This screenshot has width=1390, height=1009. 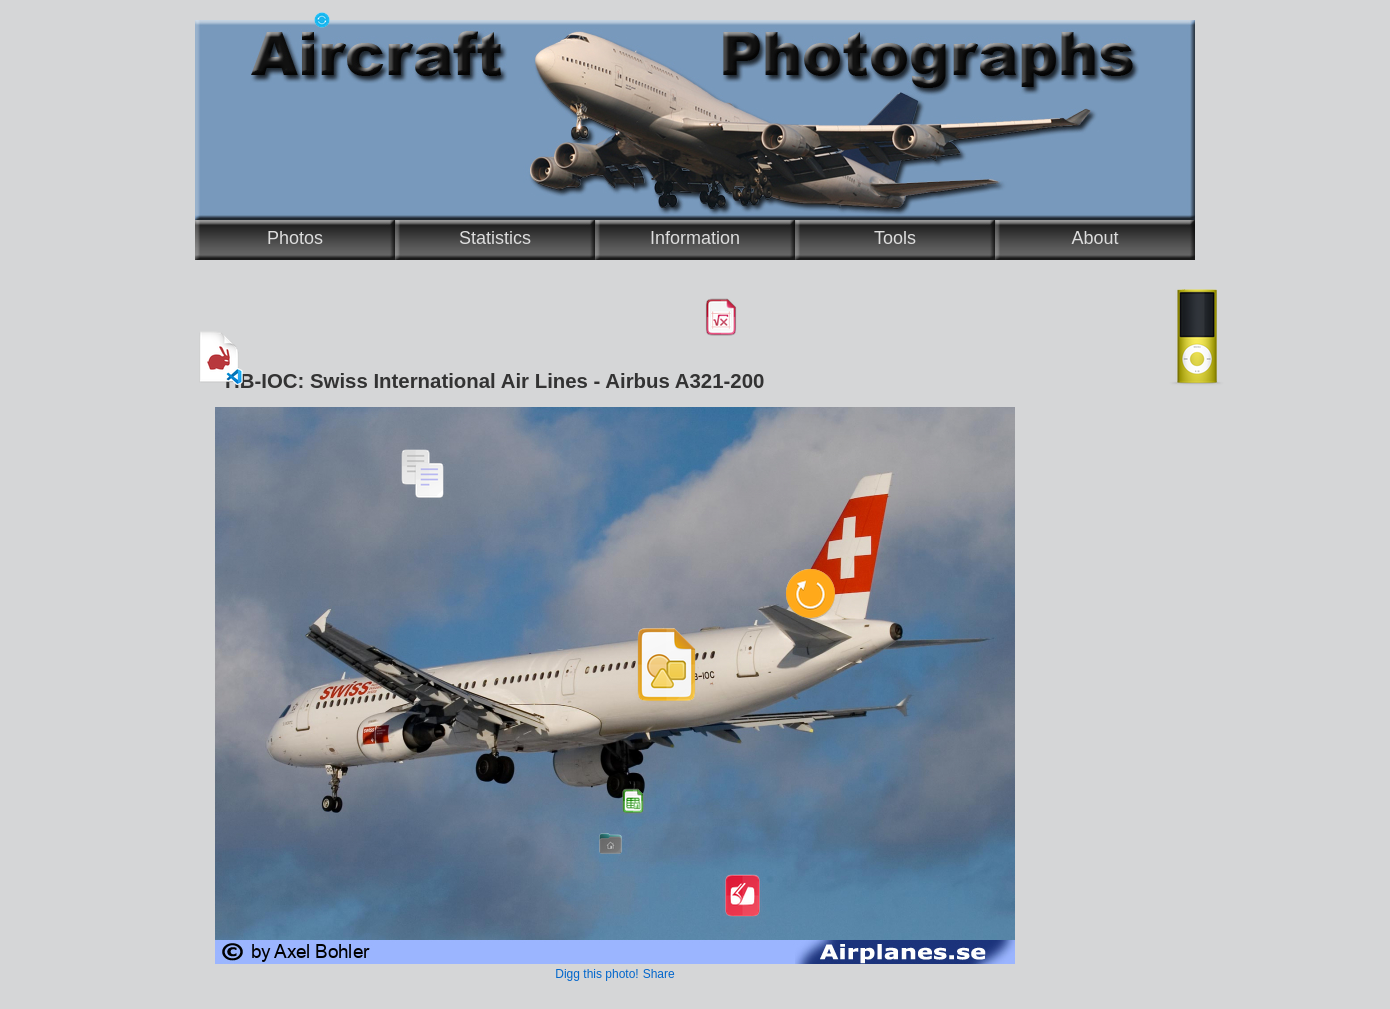 I want to click on access your home folder, so click(x=610, y=843).